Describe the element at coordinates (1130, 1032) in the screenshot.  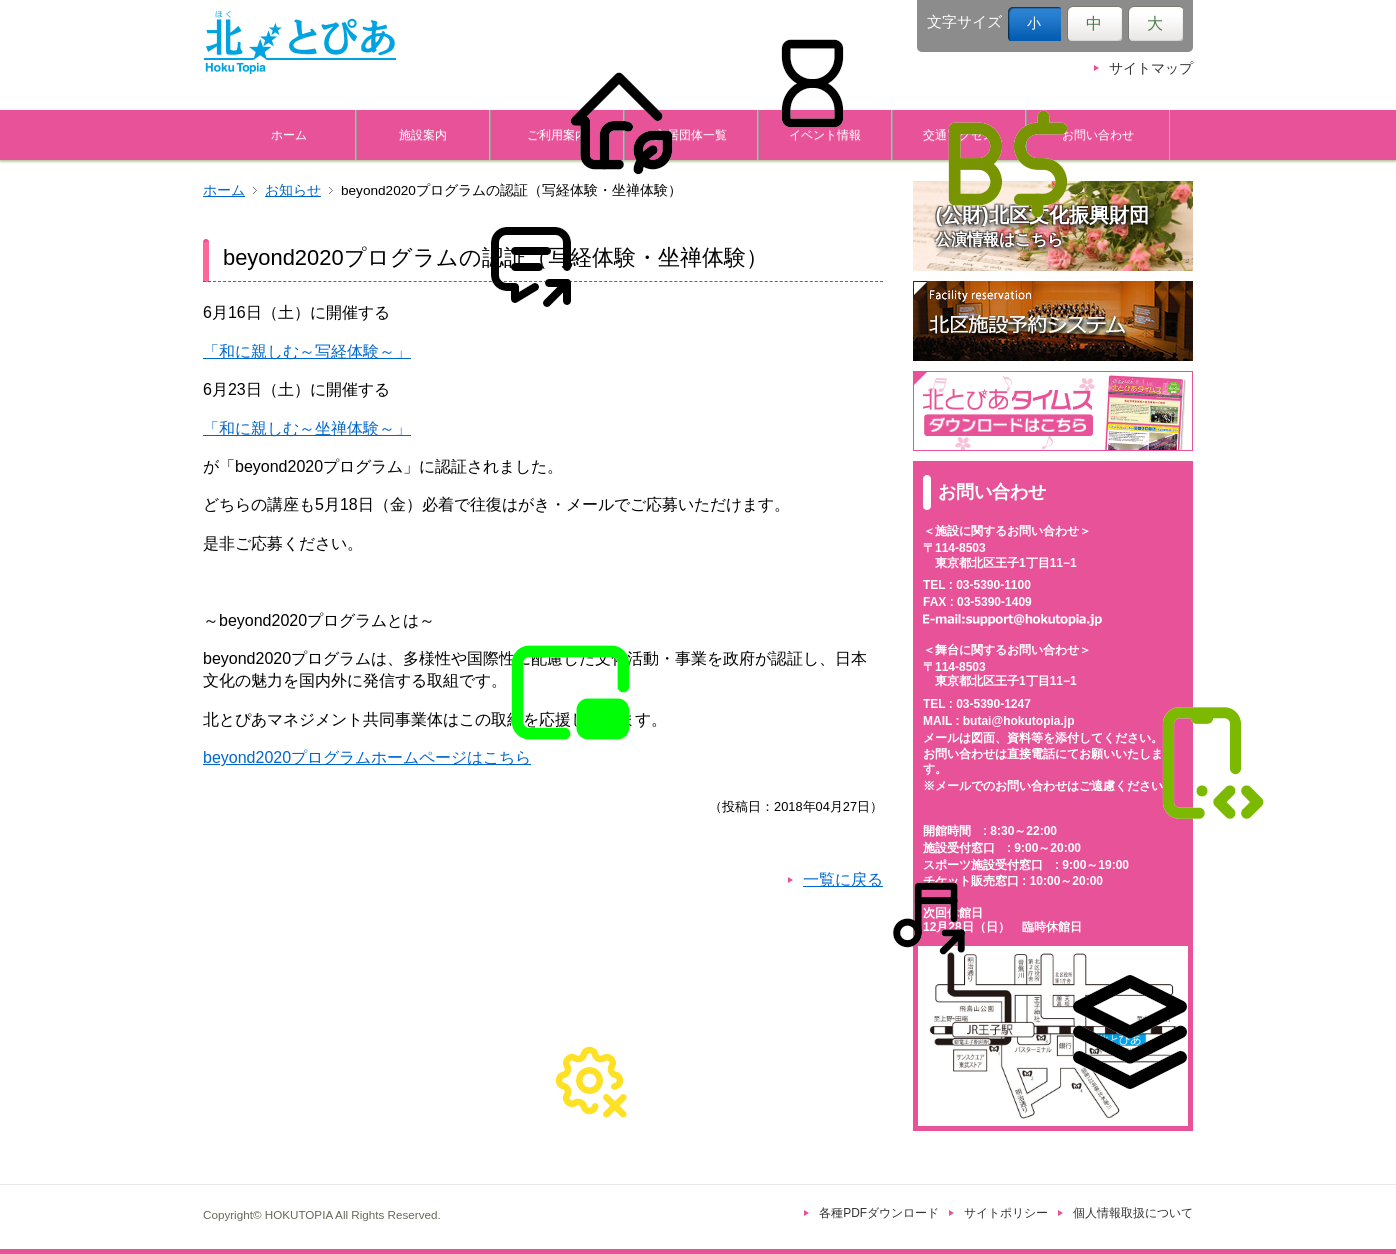
I see `view stacked layers or content` at that location.